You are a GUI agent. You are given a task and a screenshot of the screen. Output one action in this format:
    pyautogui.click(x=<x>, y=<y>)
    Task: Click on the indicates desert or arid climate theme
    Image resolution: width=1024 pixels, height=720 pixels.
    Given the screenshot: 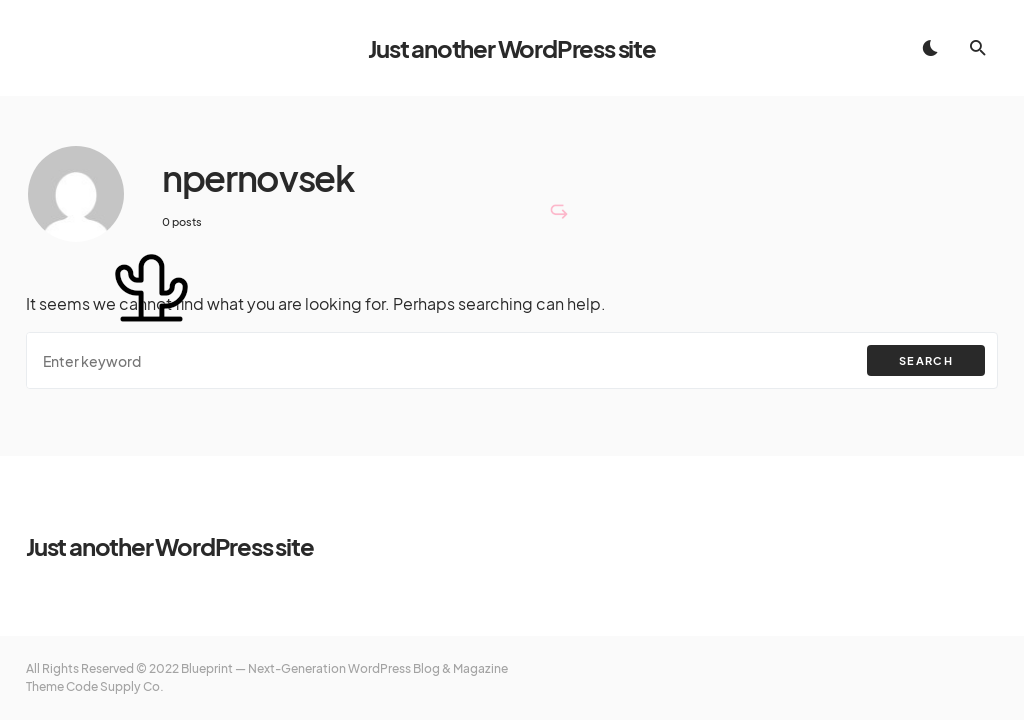 What is the action you would take?
    pyautogui.click(x=151, y=290)
    